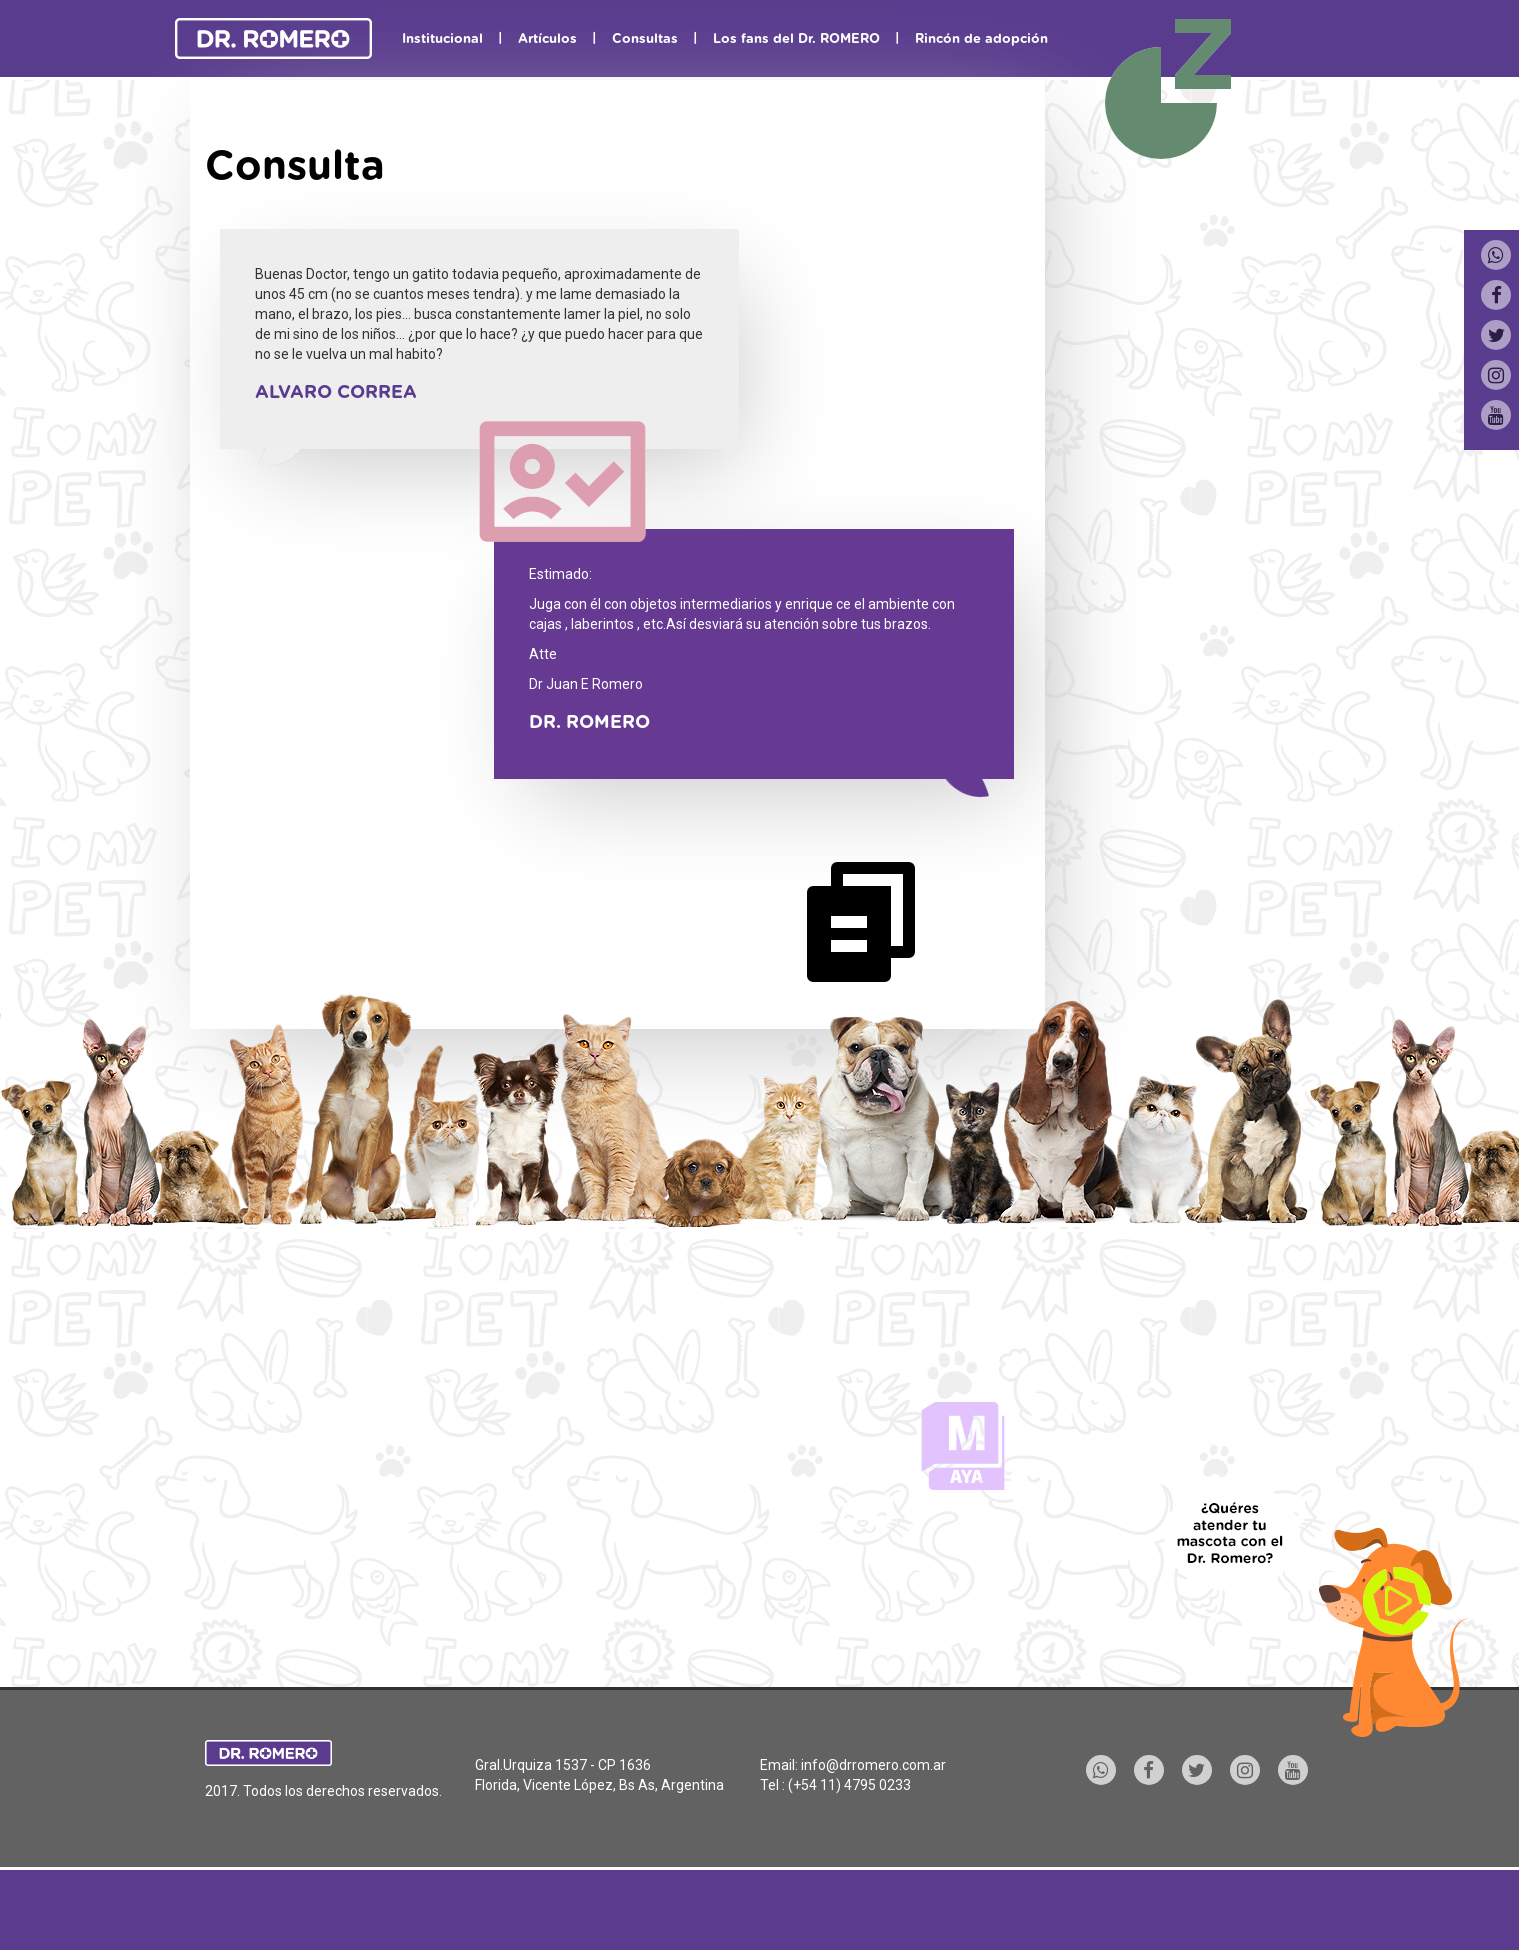  Describe the element at coordinates (963, 1446) in the screenshot. I see `open Autodesk Maya application` at that location.